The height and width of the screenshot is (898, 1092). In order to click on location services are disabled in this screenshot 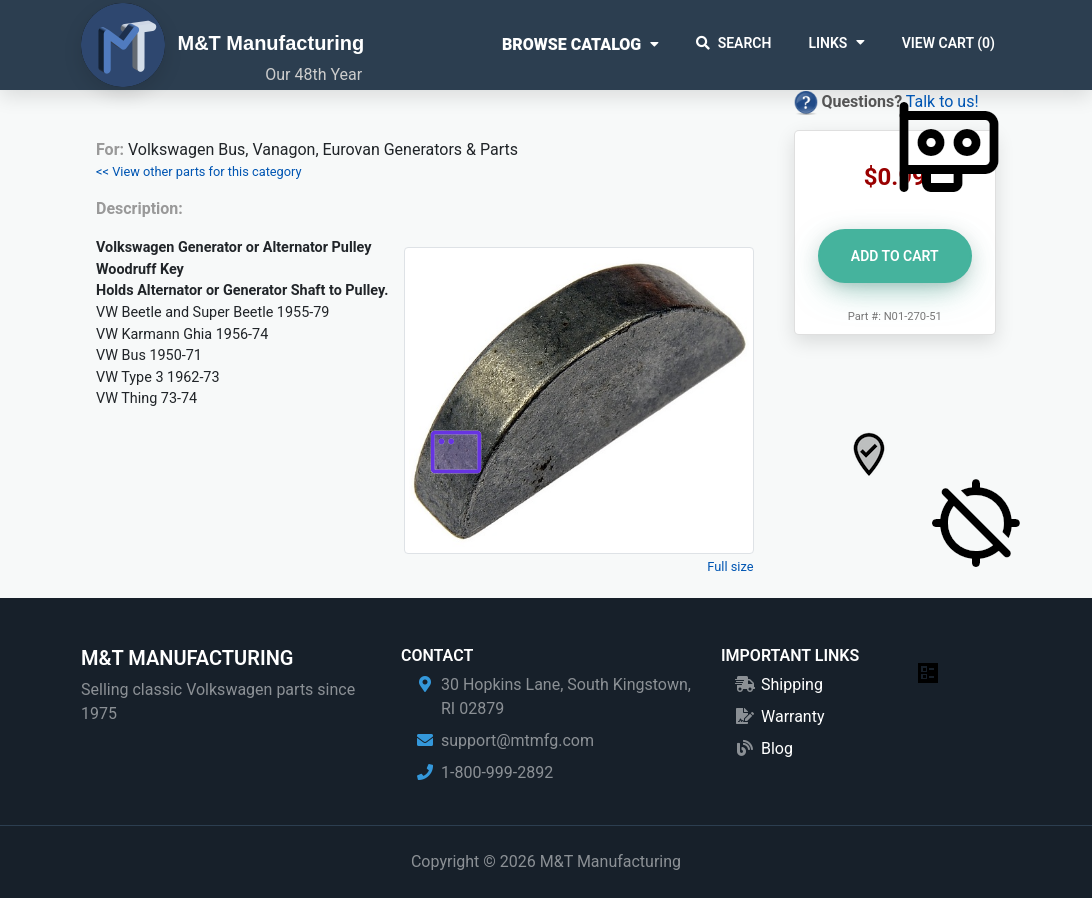, I will do `click(976, 523)`.